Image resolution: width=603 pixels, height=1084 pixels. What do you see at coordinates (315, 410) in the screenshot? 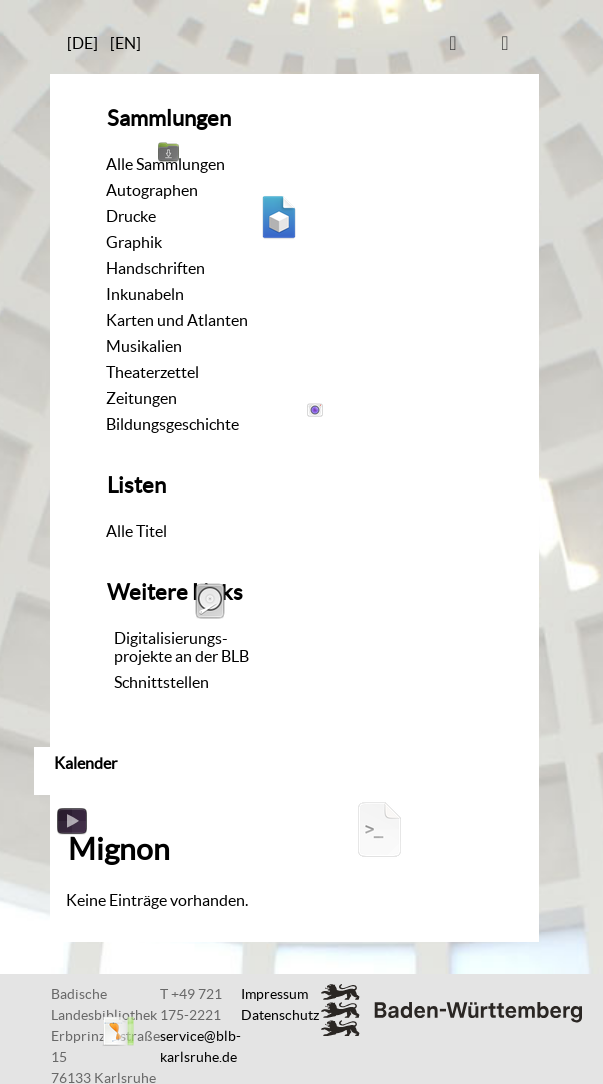
I see `open the camera app` at bounding box center [315, 410].